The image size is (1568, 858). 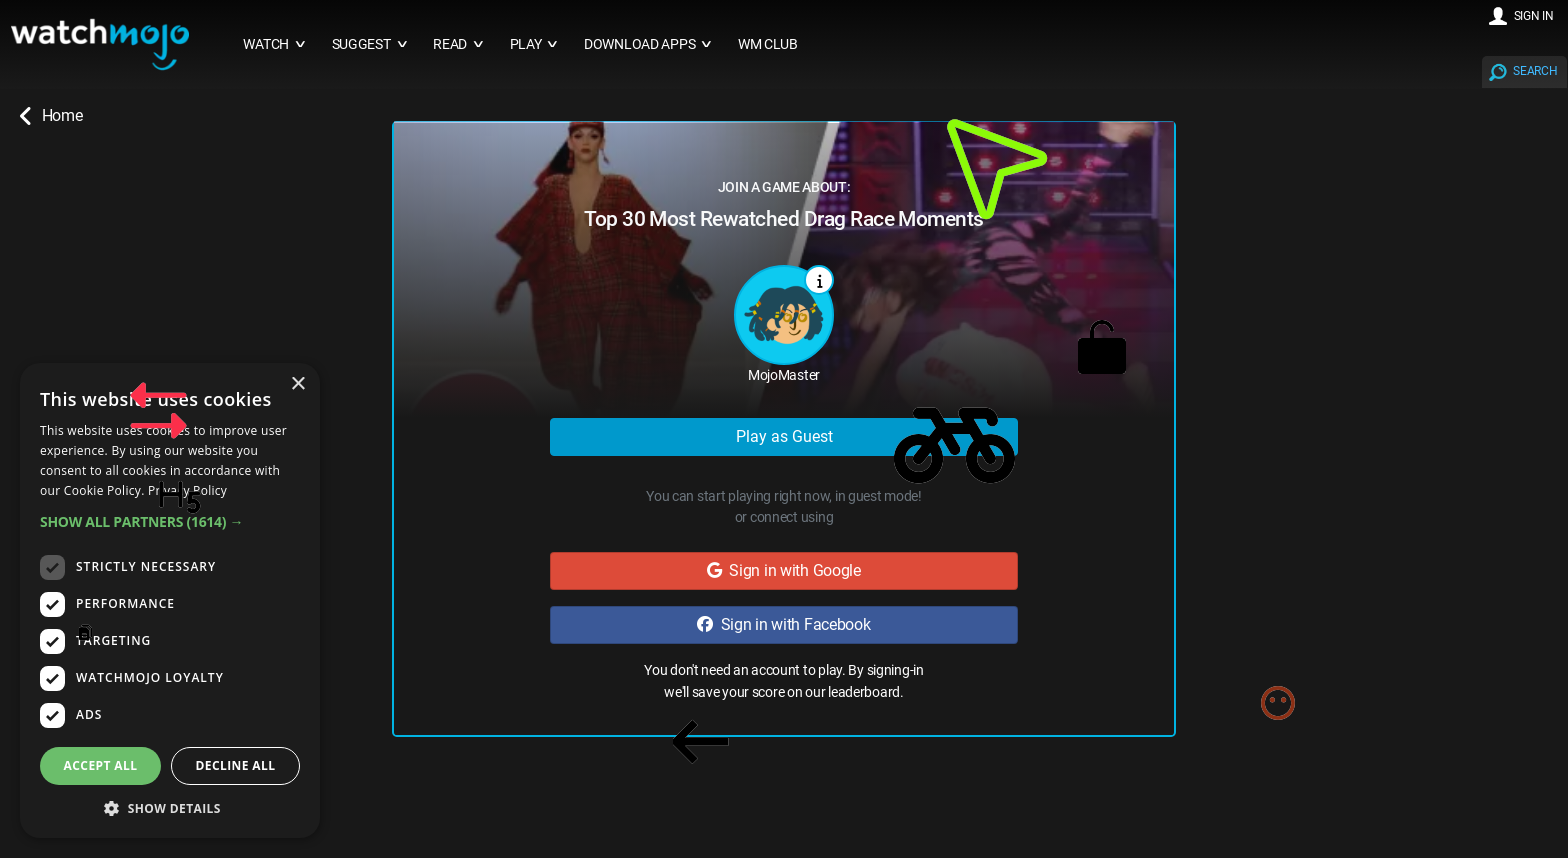 I want to click on go back to the previous screen, so click(x=704, y=743).